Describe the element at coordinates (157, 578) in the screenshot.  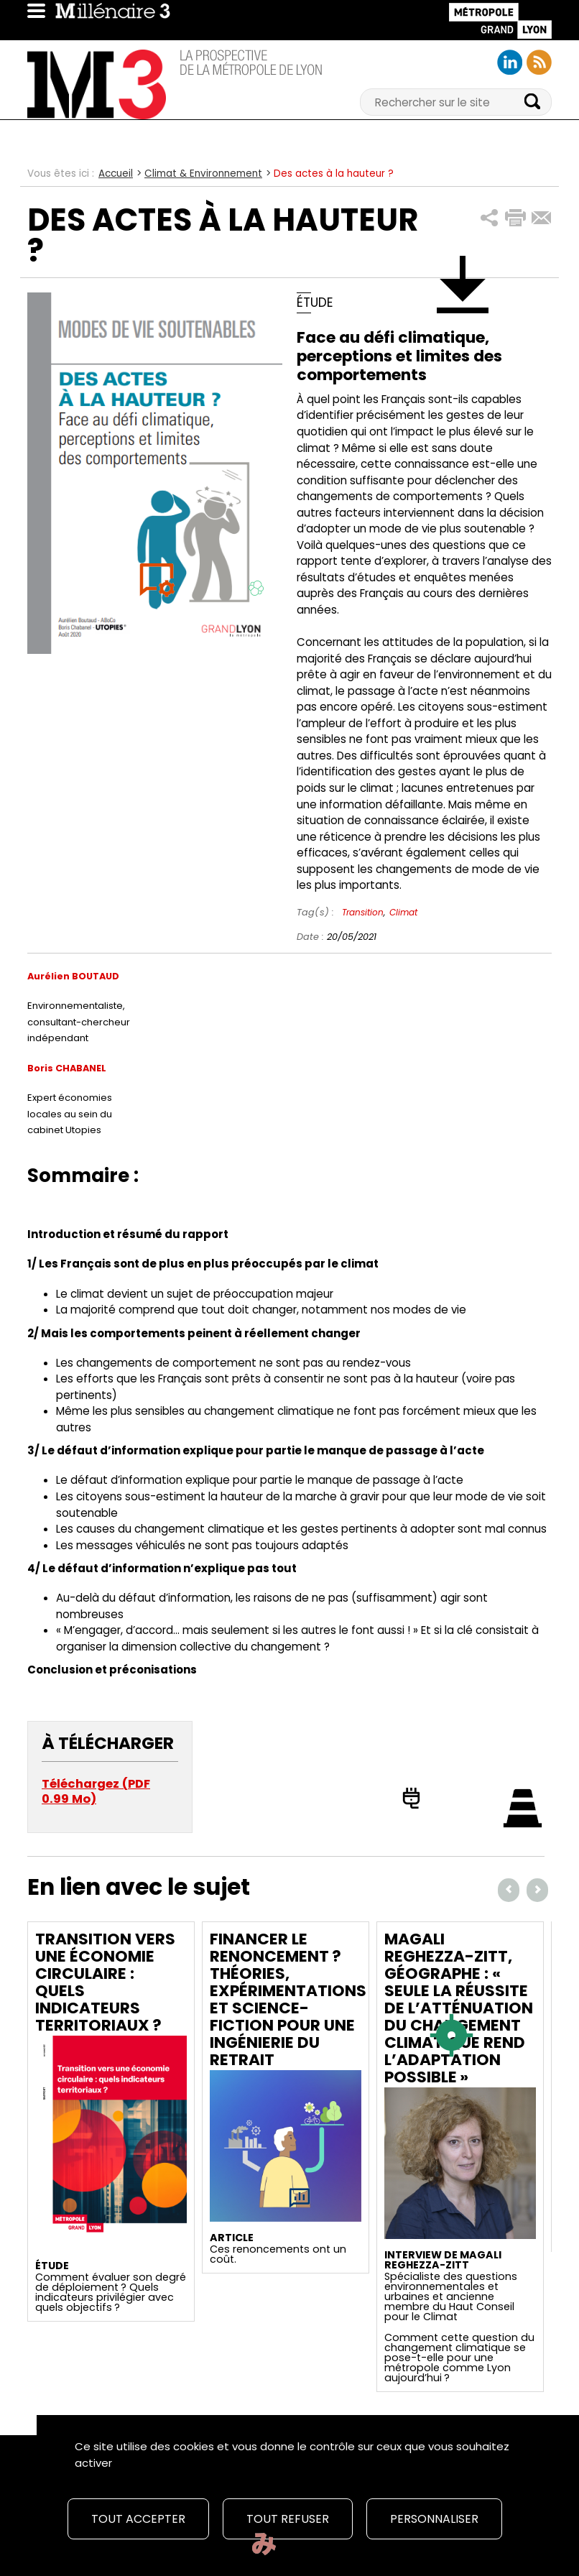
I see `open chat settings` at that location.